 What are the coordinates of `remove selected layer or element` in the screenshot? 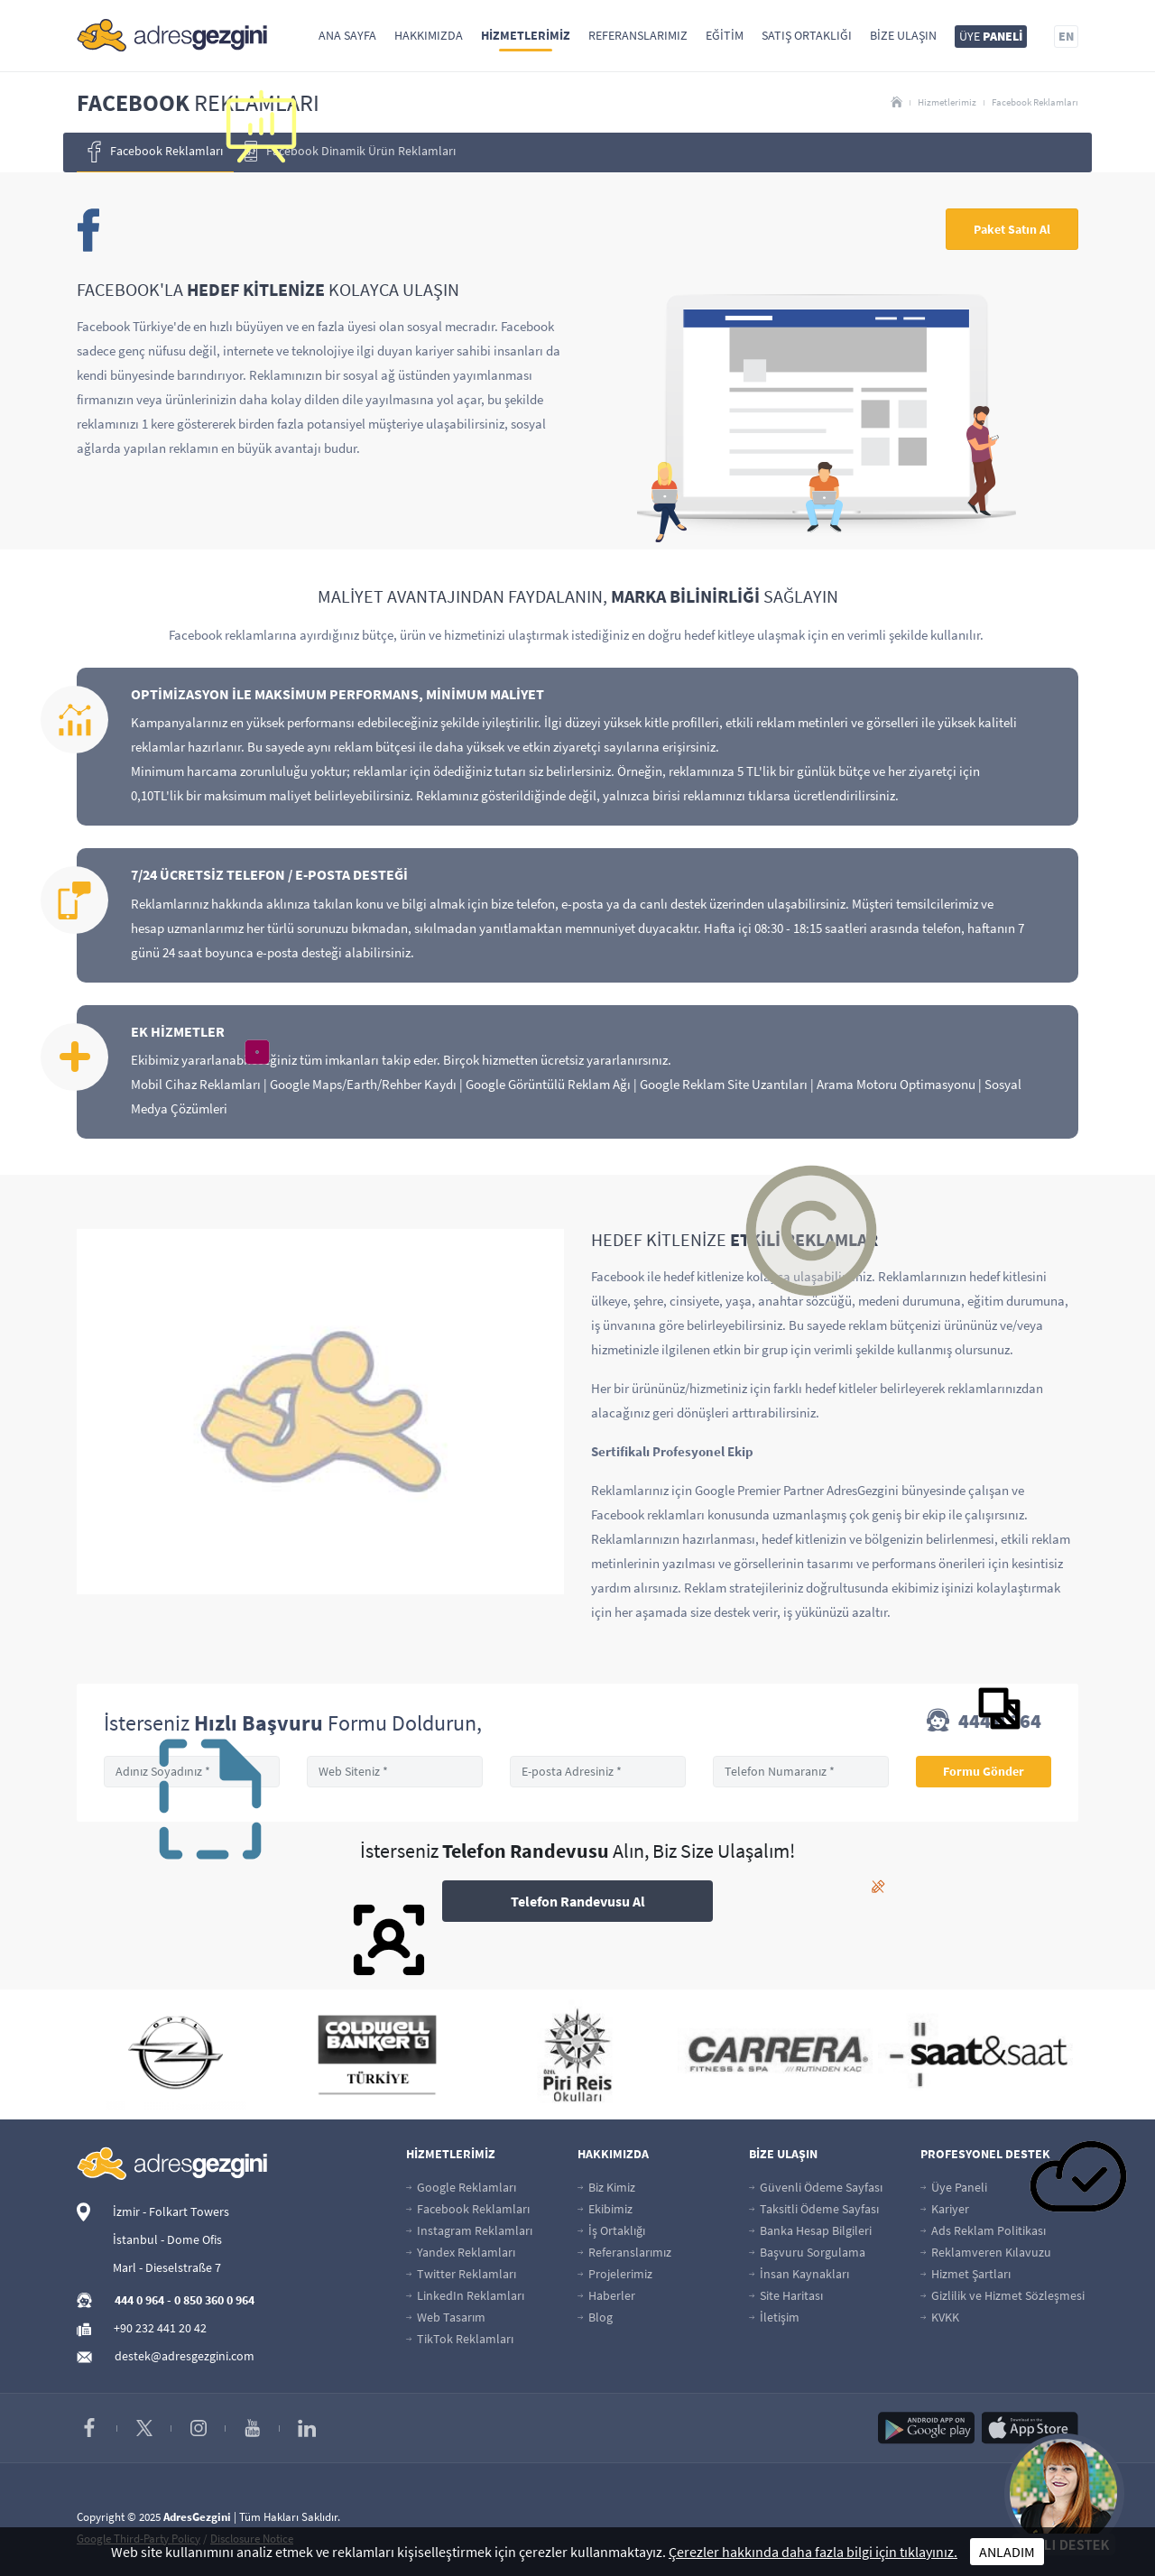 It's located at (999, 1708).